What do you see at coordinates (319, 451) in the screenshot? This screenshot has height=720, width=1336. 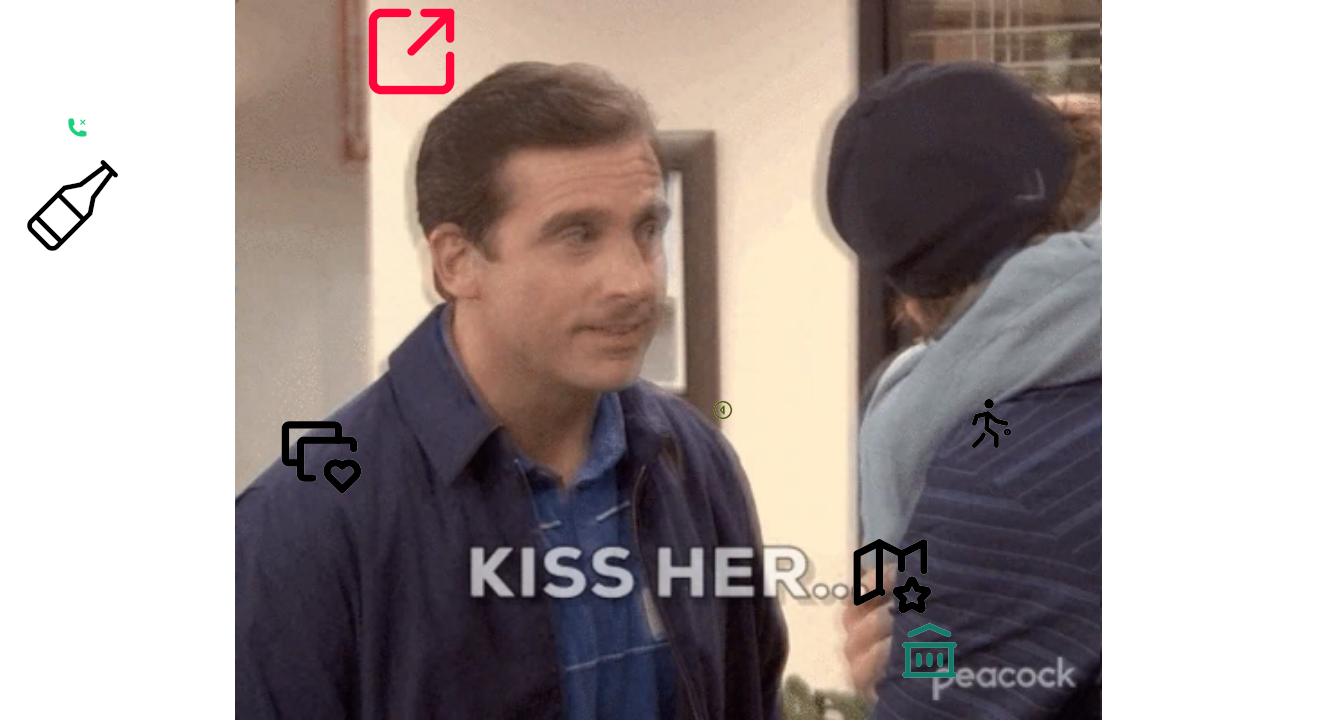 I see `donate or send money to a cause you love` at bounding box center [319, 451].